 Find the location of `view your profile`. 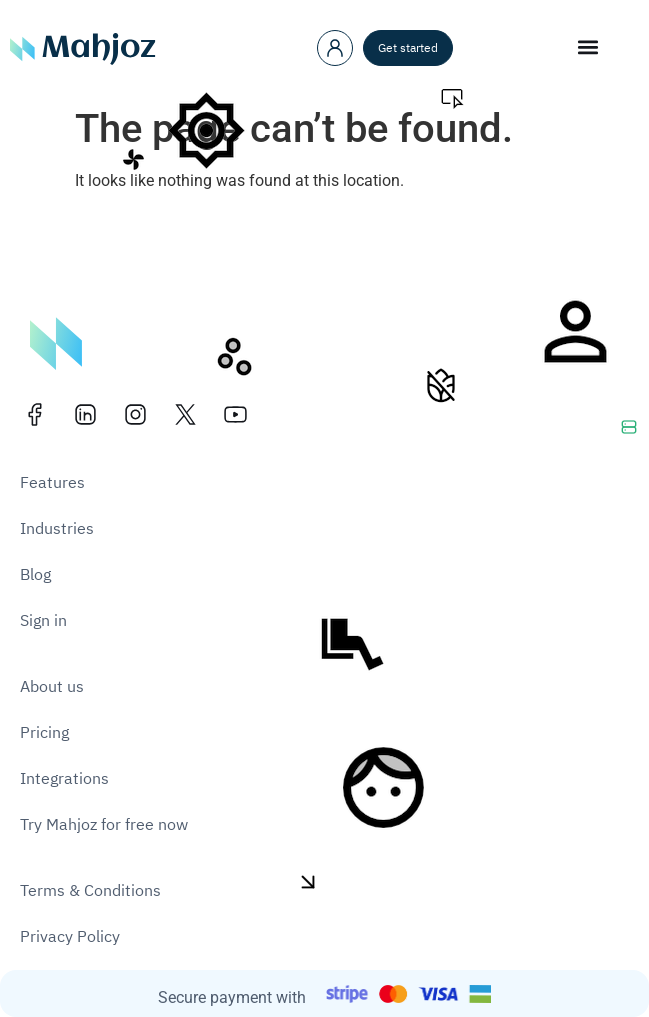

view your profile is located at coordinates (575, 331).